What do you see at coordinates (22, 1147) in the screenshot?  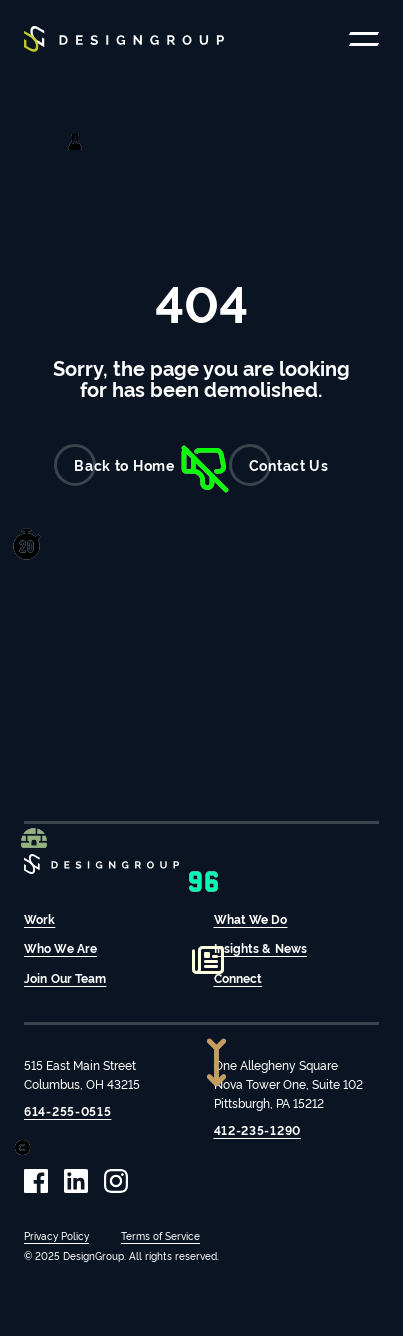 I see `indicates copyrighted content` at bounding box center [22, 1147].